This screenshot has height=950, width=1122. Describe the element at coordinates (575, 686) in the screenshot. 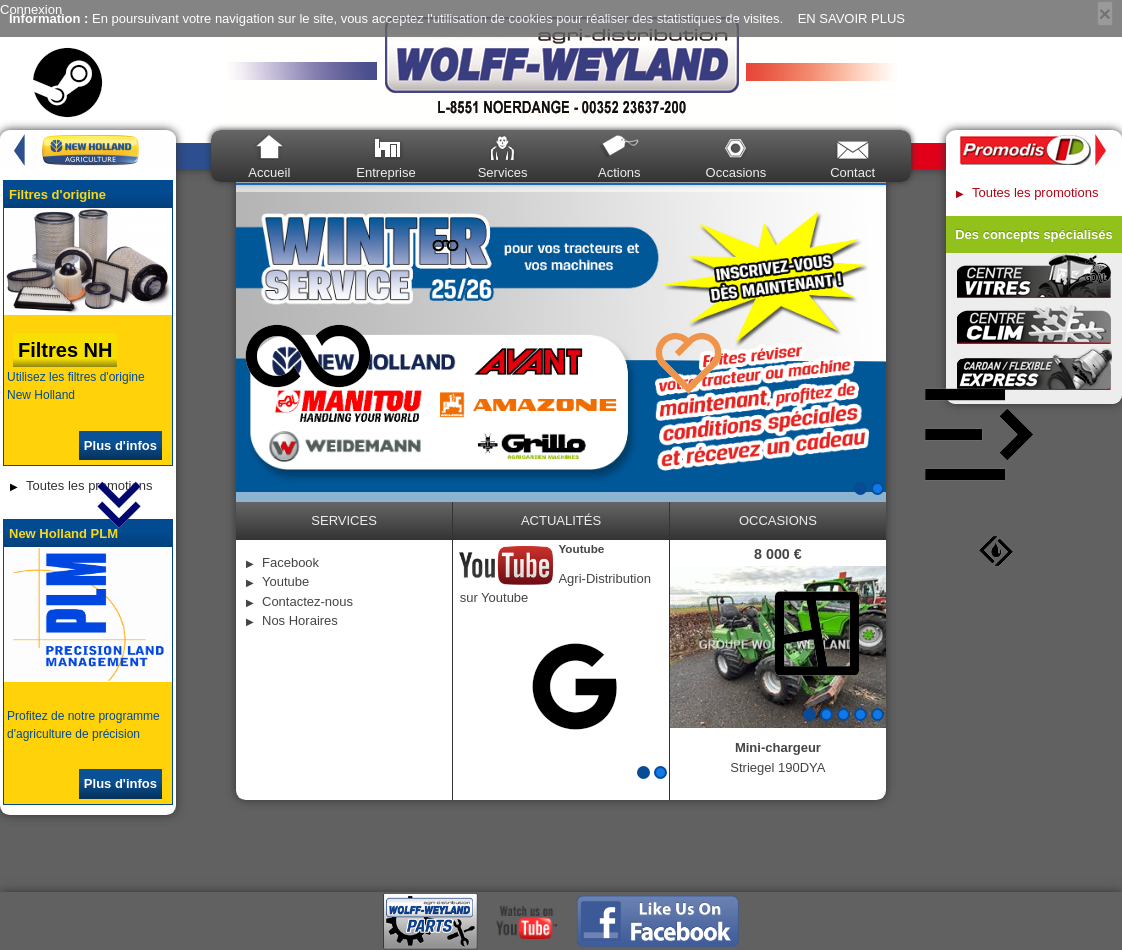

I see `sign in with Google` at that location.